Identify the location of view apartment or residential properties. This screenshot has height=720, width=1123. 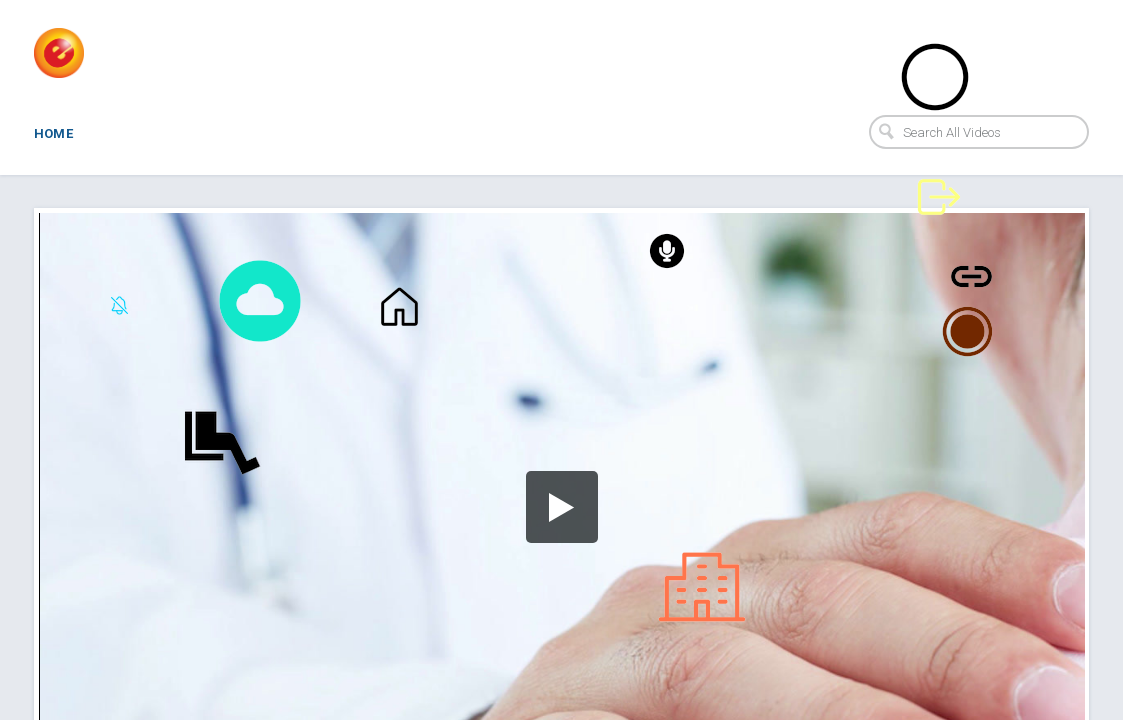
(702, 587).